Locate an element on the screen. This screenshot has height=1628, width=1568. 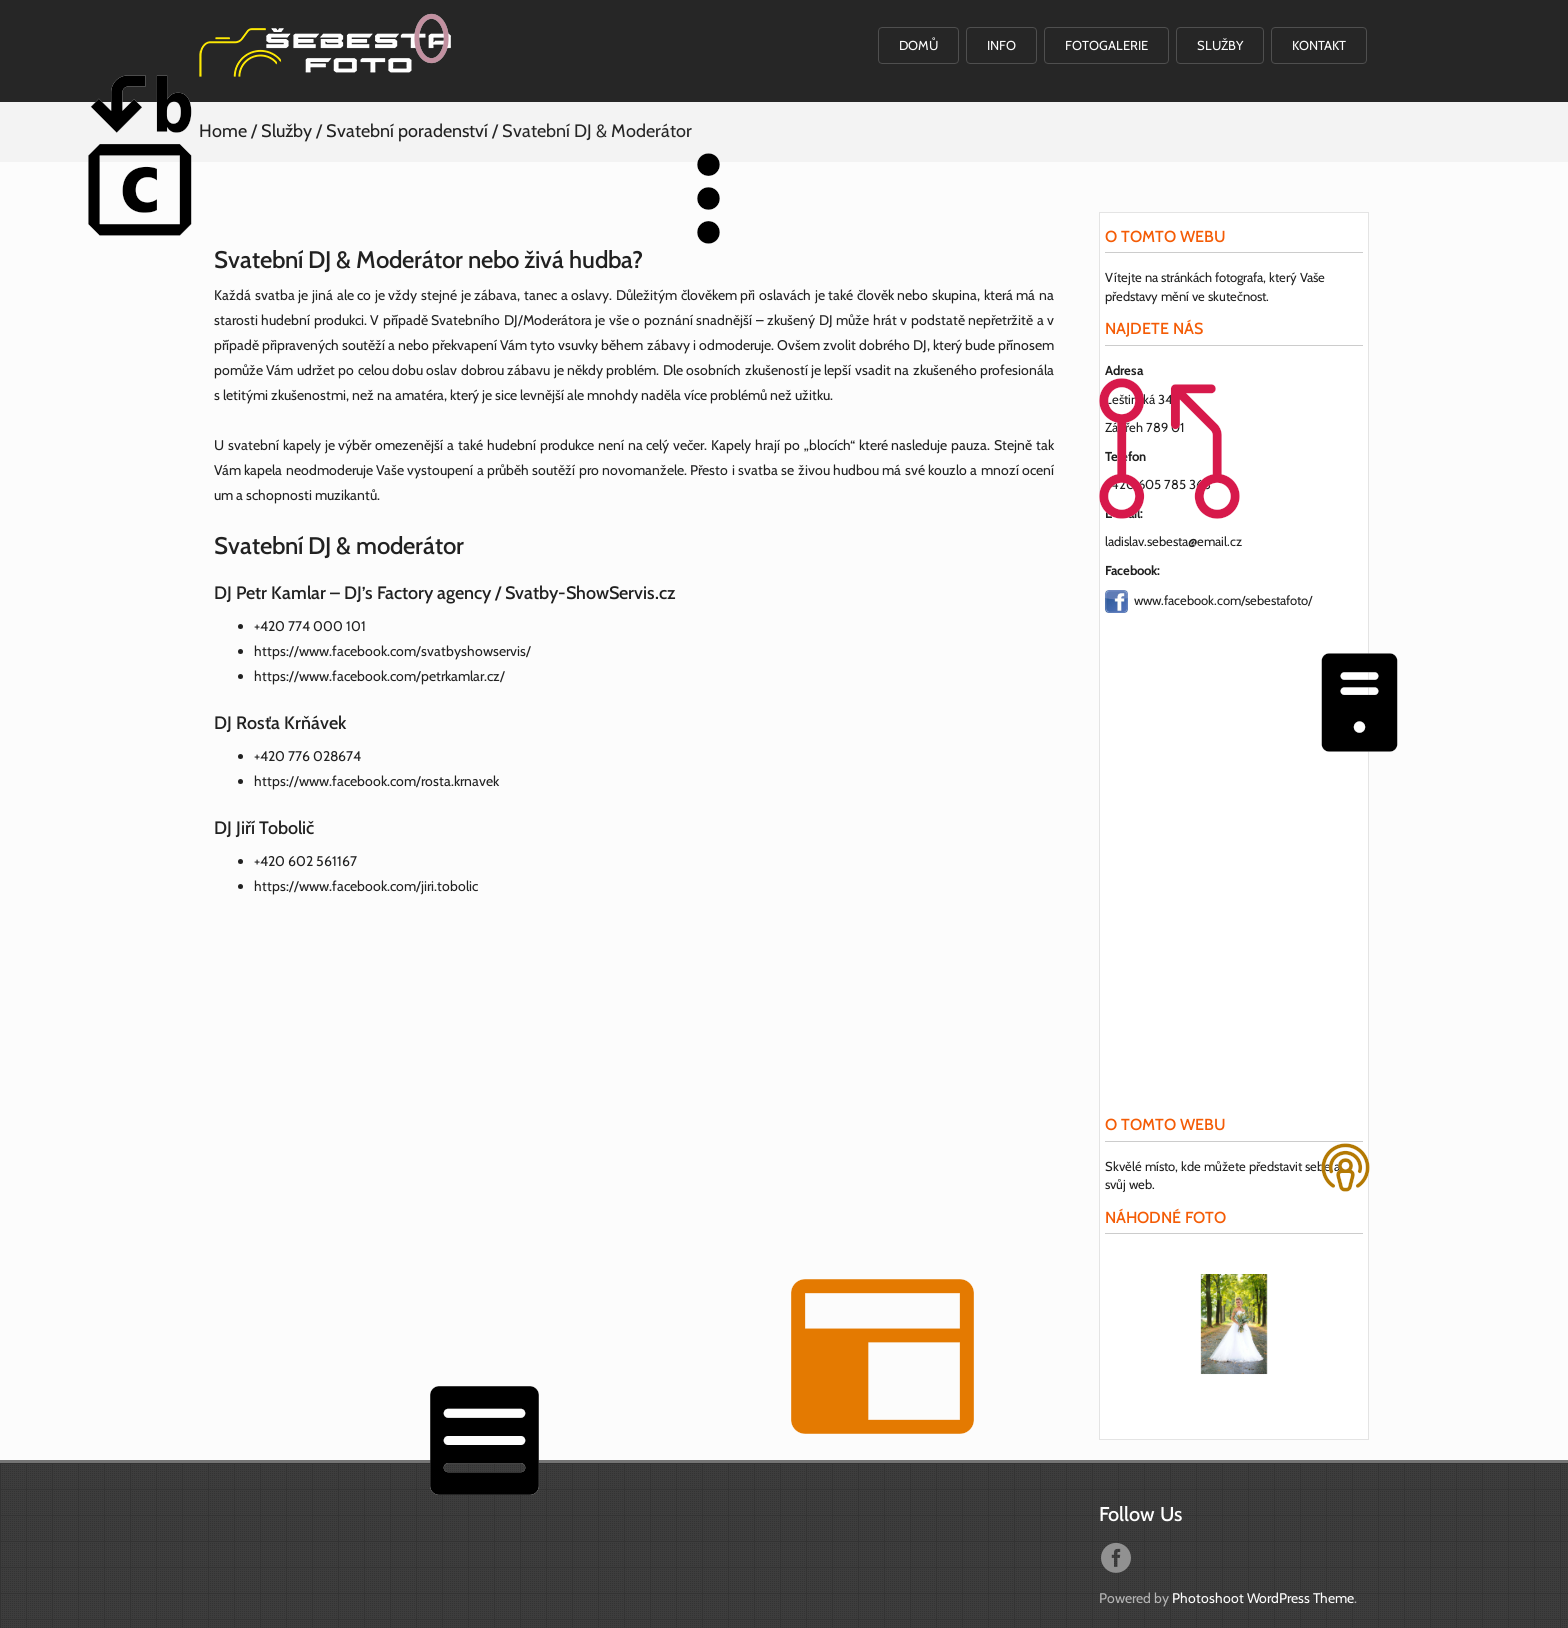
open apple podcasts is located at coordinates (1345, 1167).